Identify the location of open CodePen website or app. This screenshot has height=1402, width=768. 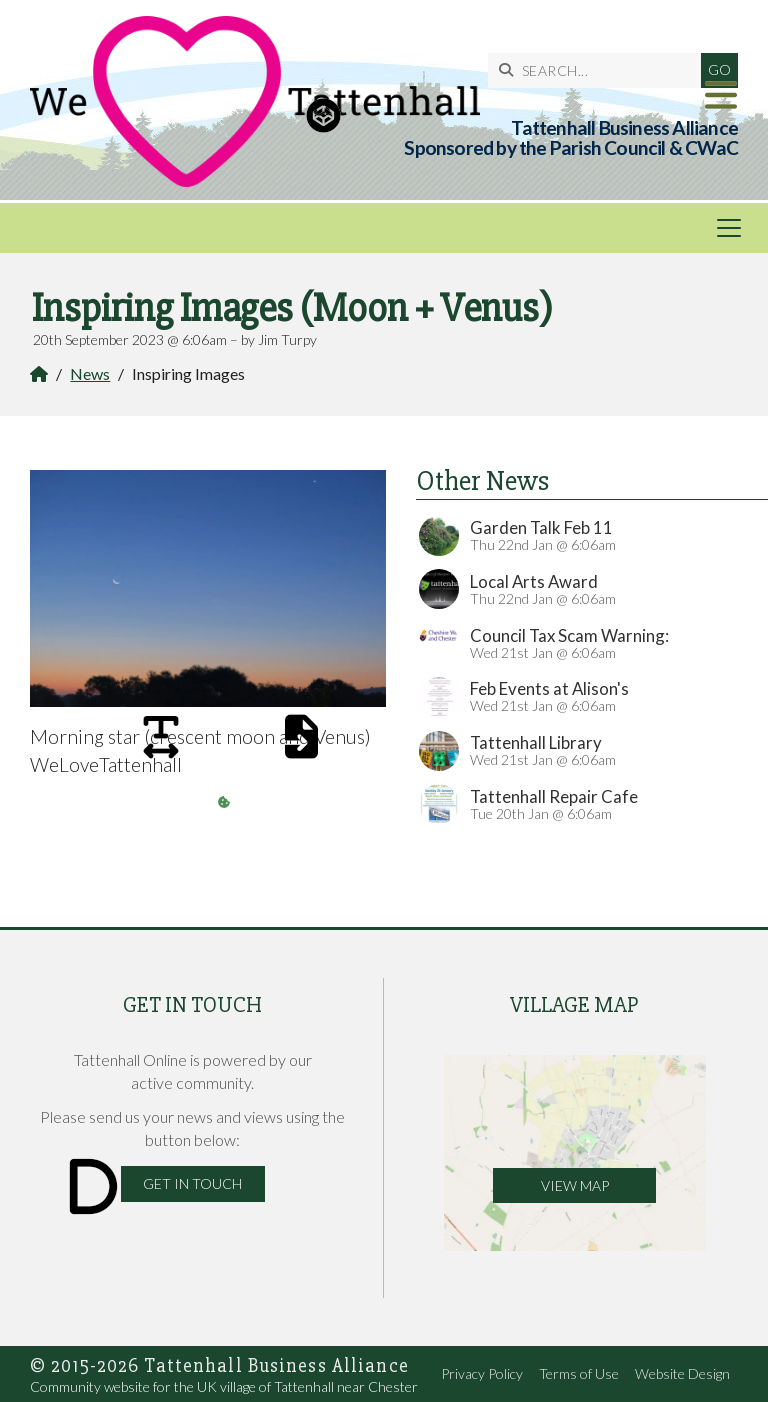
(323, 115).